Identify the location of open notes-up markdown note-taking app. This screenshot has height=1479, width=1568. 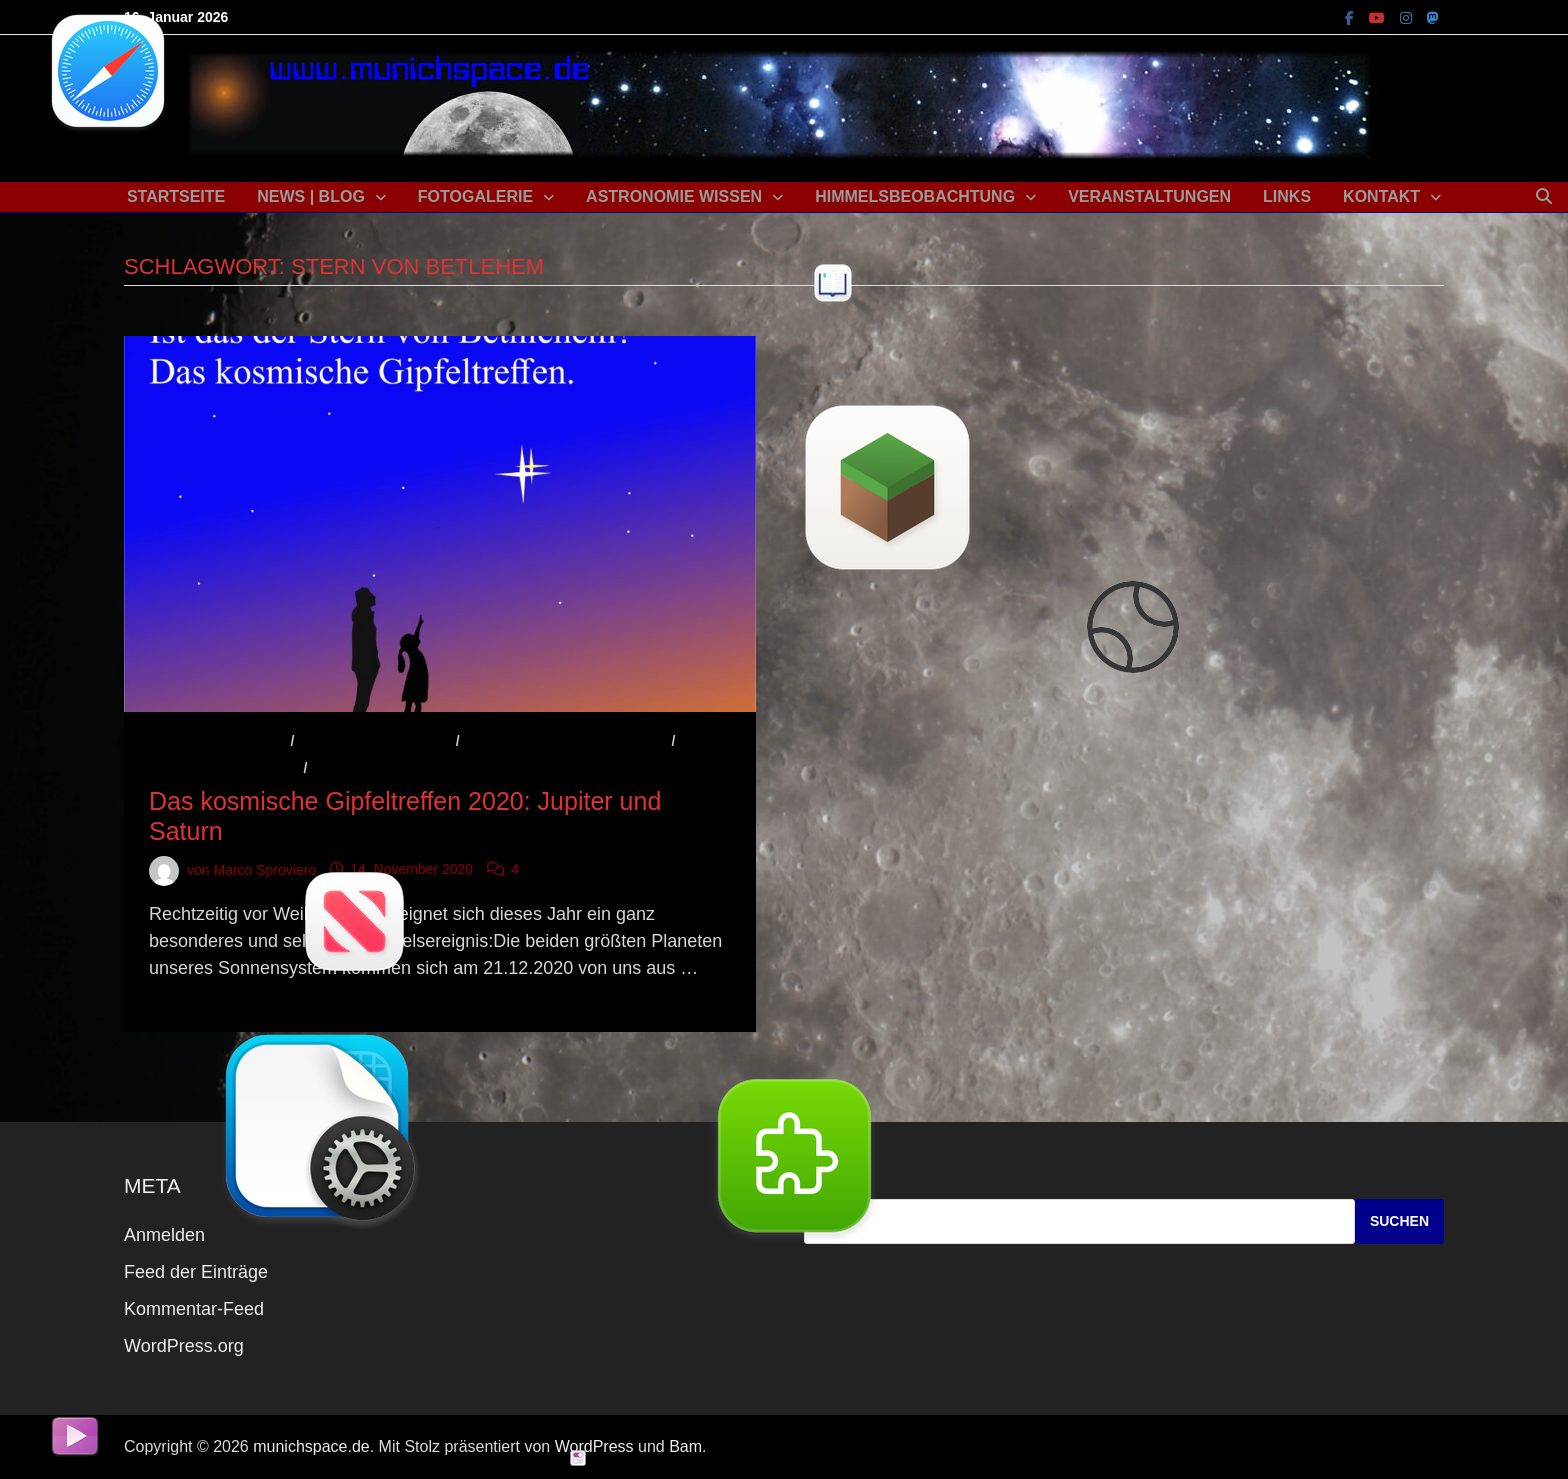
(833, 283).